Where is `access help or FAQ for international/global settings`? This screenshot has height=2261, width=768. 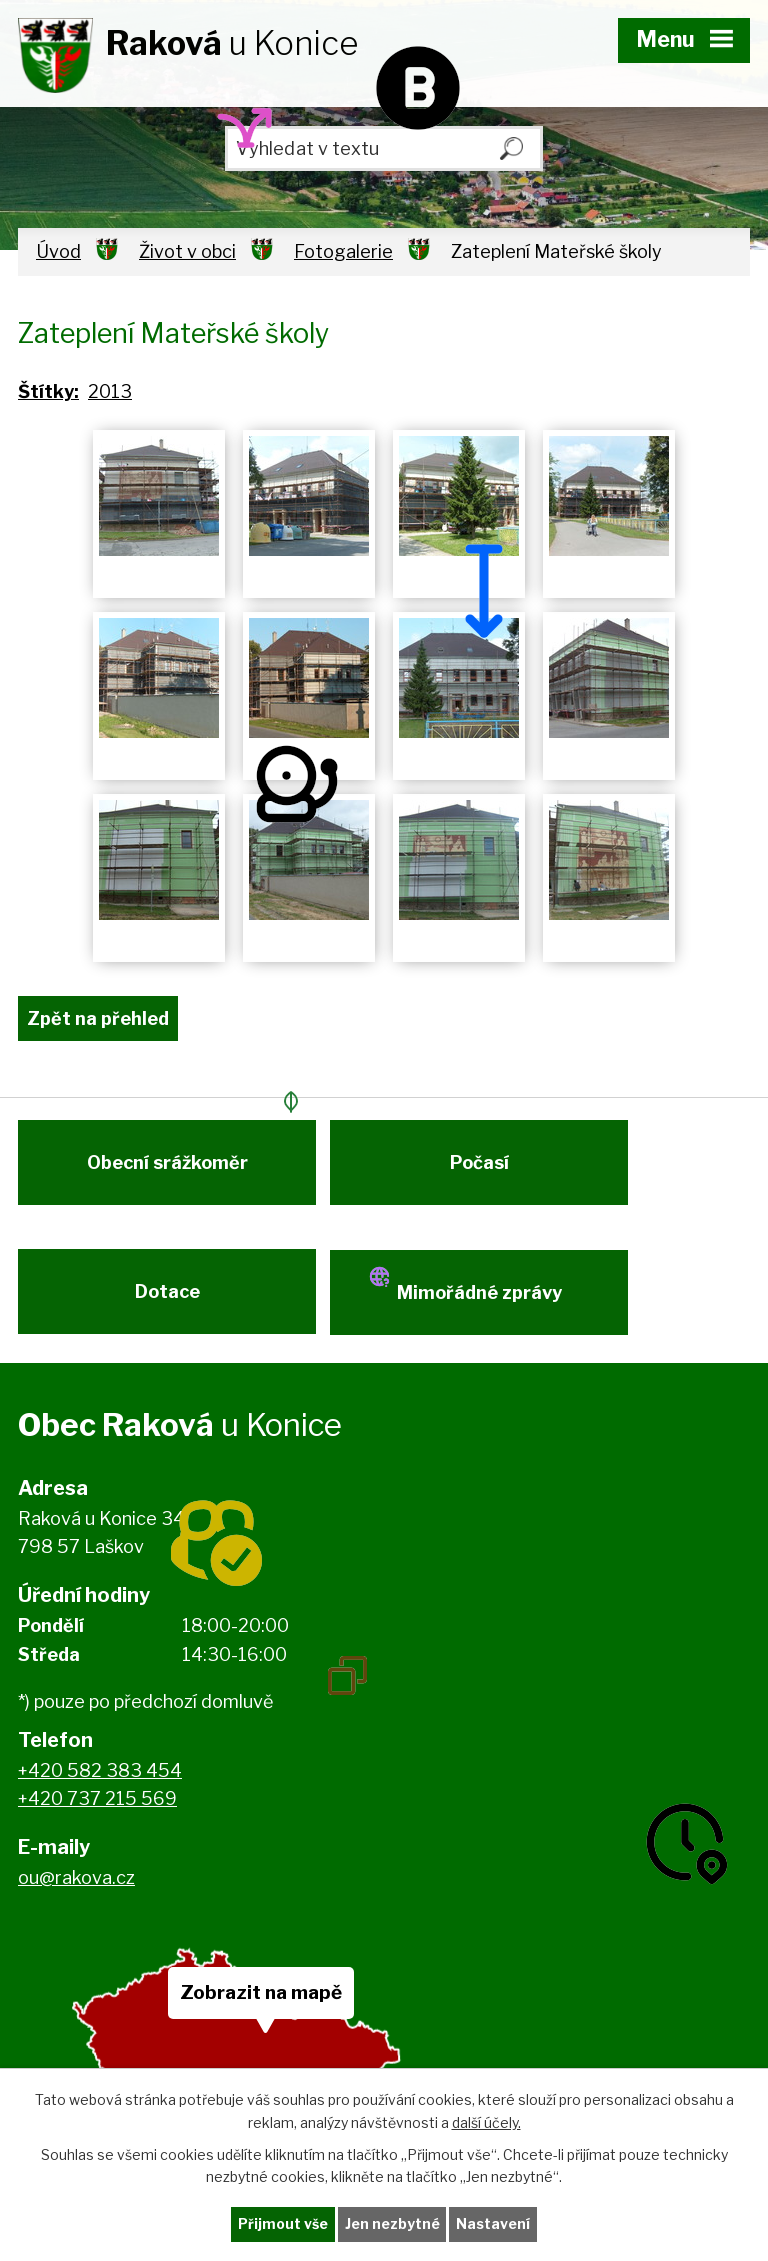 access help or FAQ for international/global settings is located at coordinates (379, 1276).